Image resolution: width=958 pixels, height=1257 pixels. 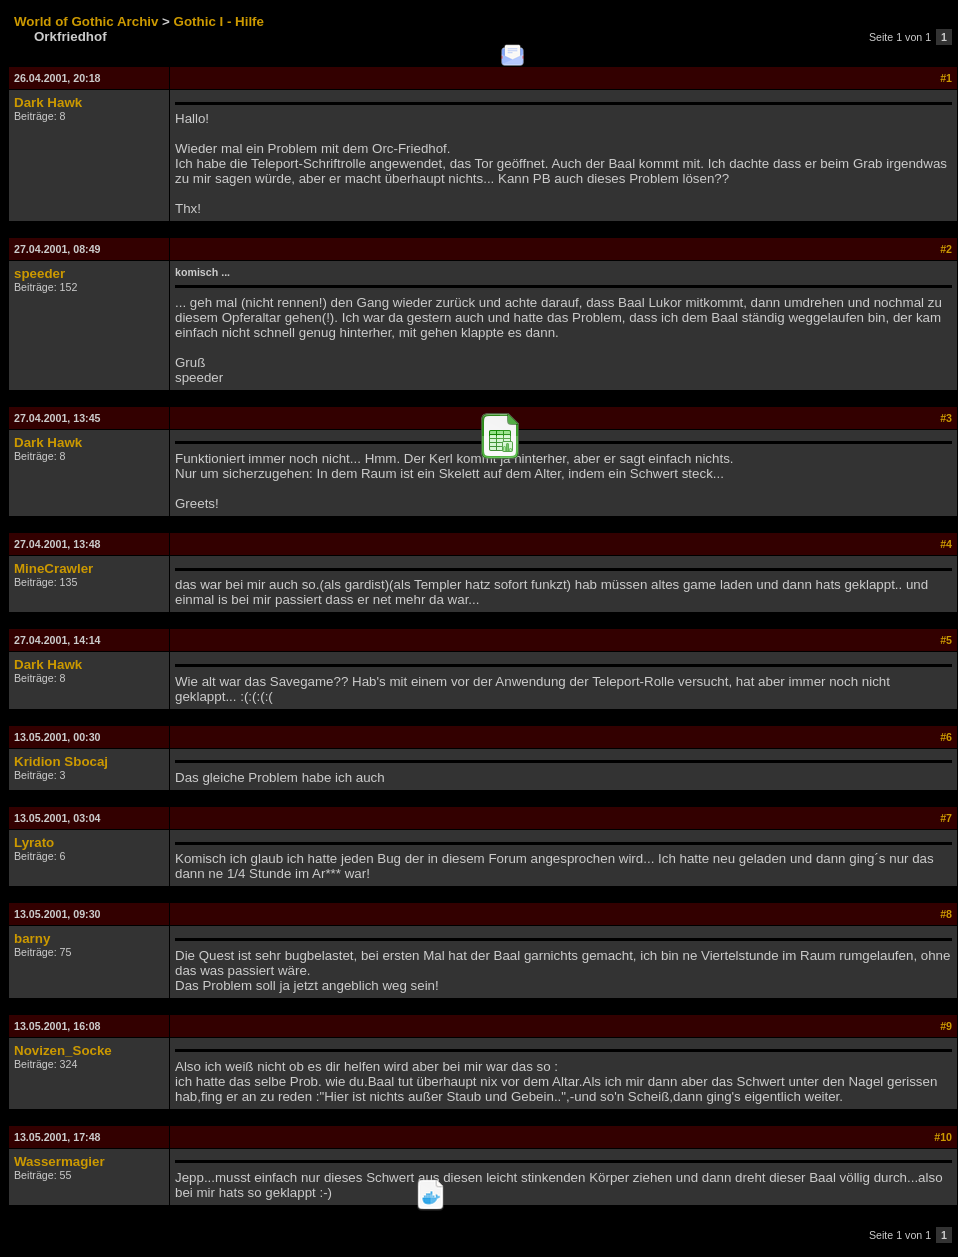 I want to click on mark email as read, so click(x=512, y=55).